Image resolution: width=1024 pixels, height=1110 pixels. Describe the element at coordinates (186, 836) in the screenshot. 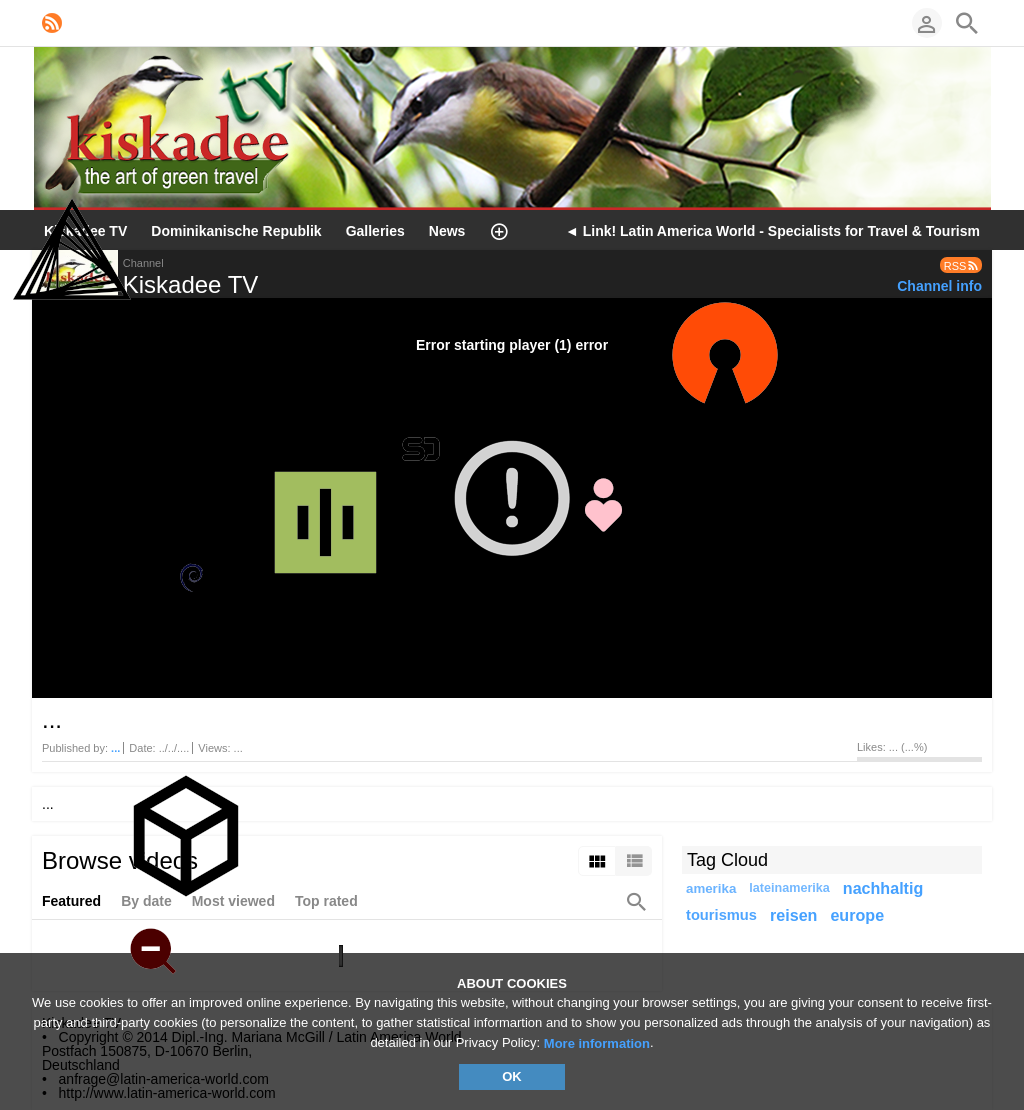

I see `view 3d objects or models` at that location.